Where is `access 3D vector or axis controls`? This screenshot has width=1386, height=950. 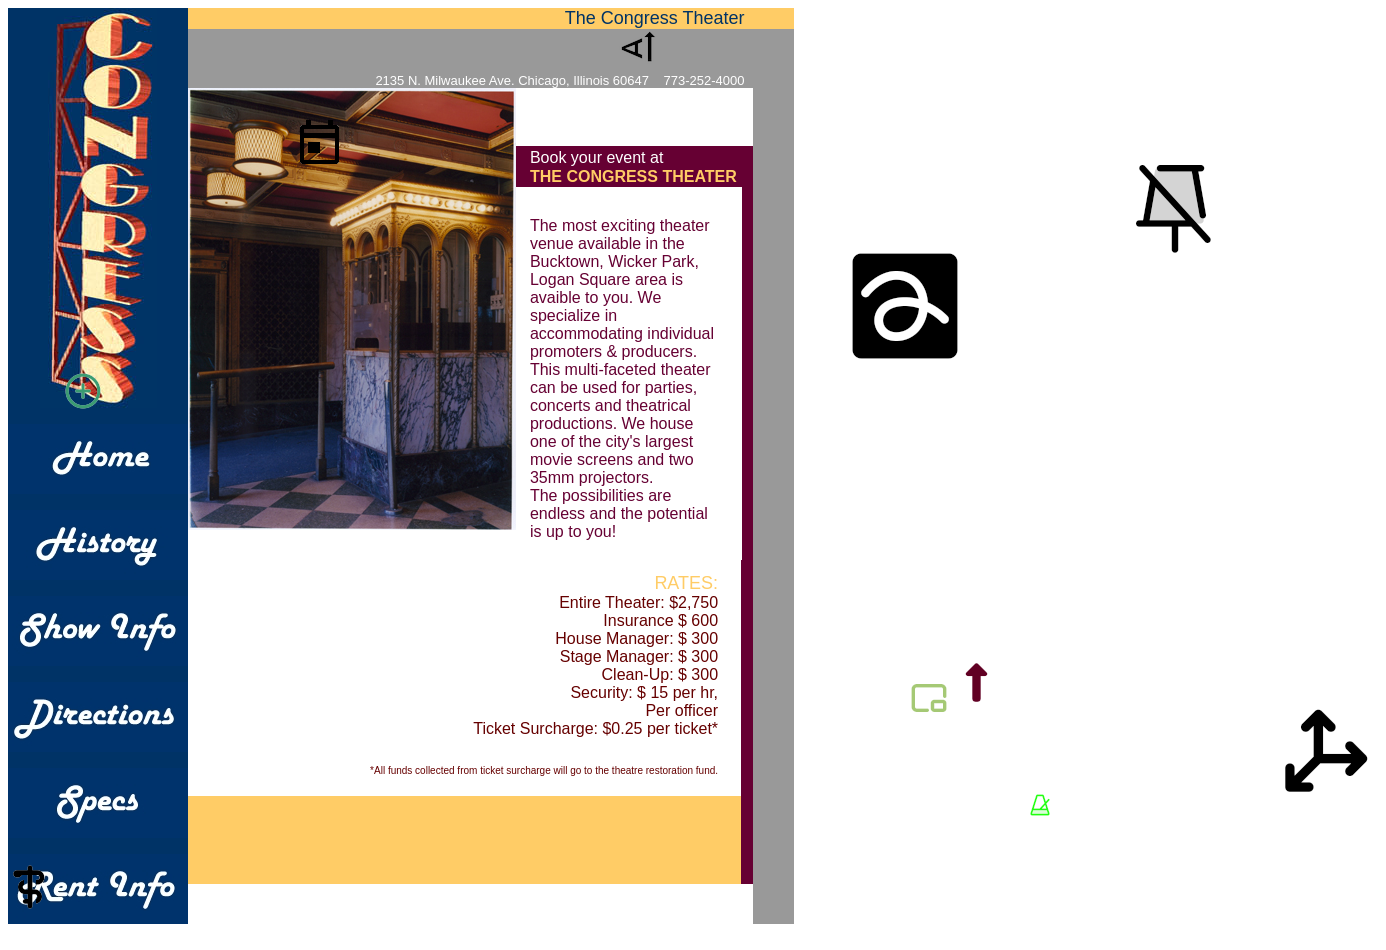 access 3D vector or axis controls is located at coordinates (1321, 755).